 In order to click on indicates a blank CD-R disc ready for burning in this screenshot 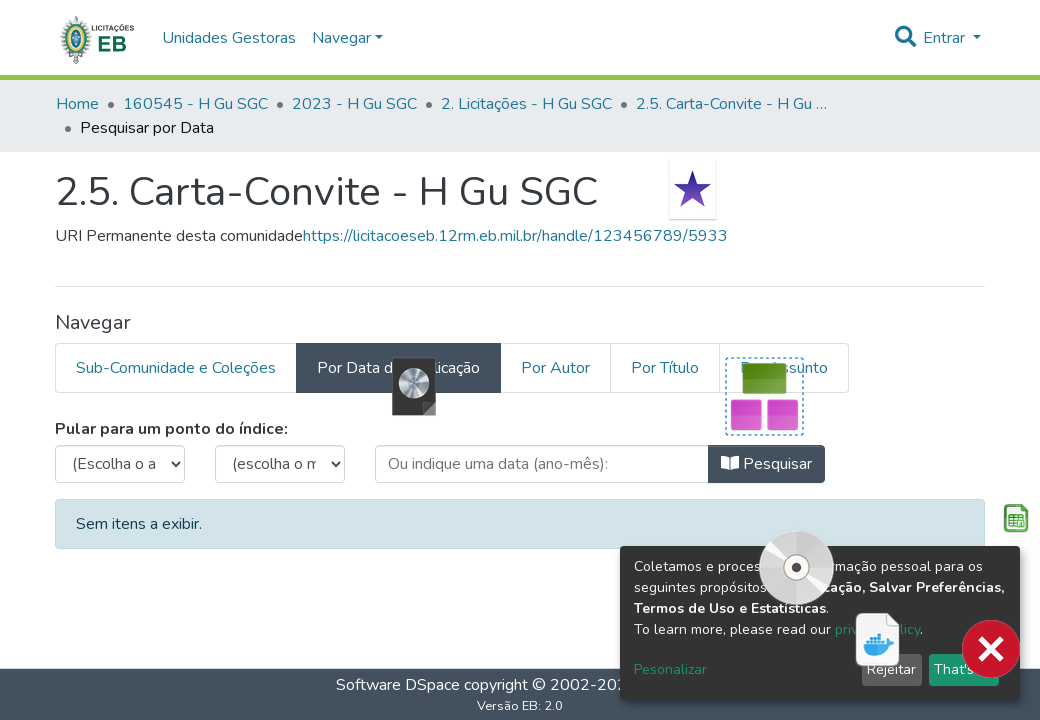, I will do `click(796, 567)`.